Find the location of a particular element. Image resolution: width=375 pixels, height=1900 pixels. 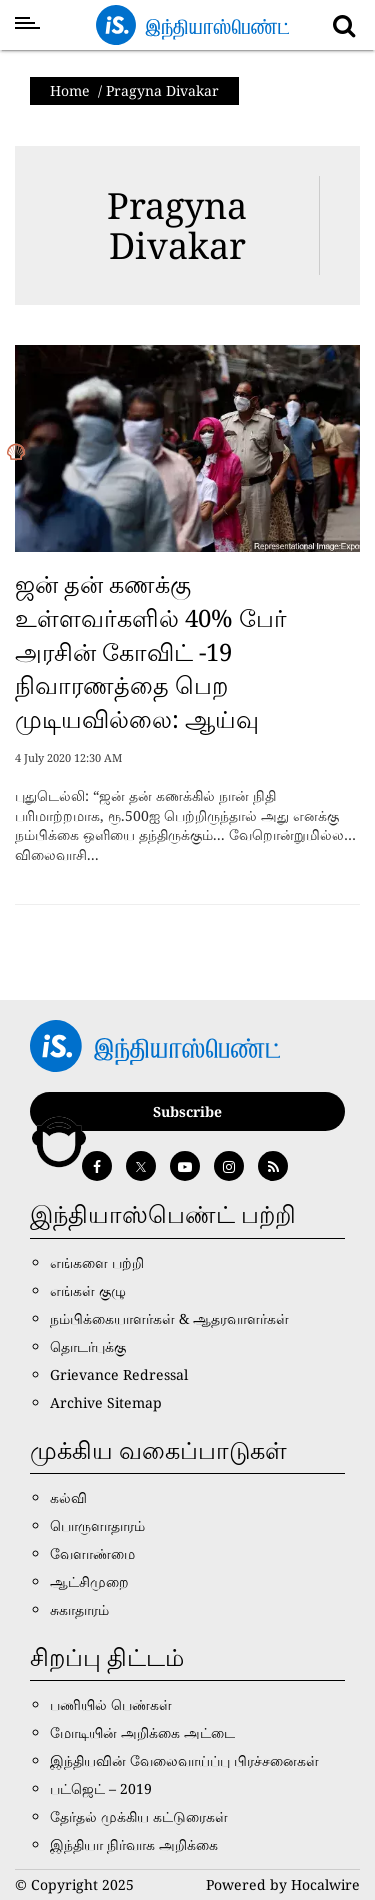

shell oil company logo is located at coordinates (16, 452).